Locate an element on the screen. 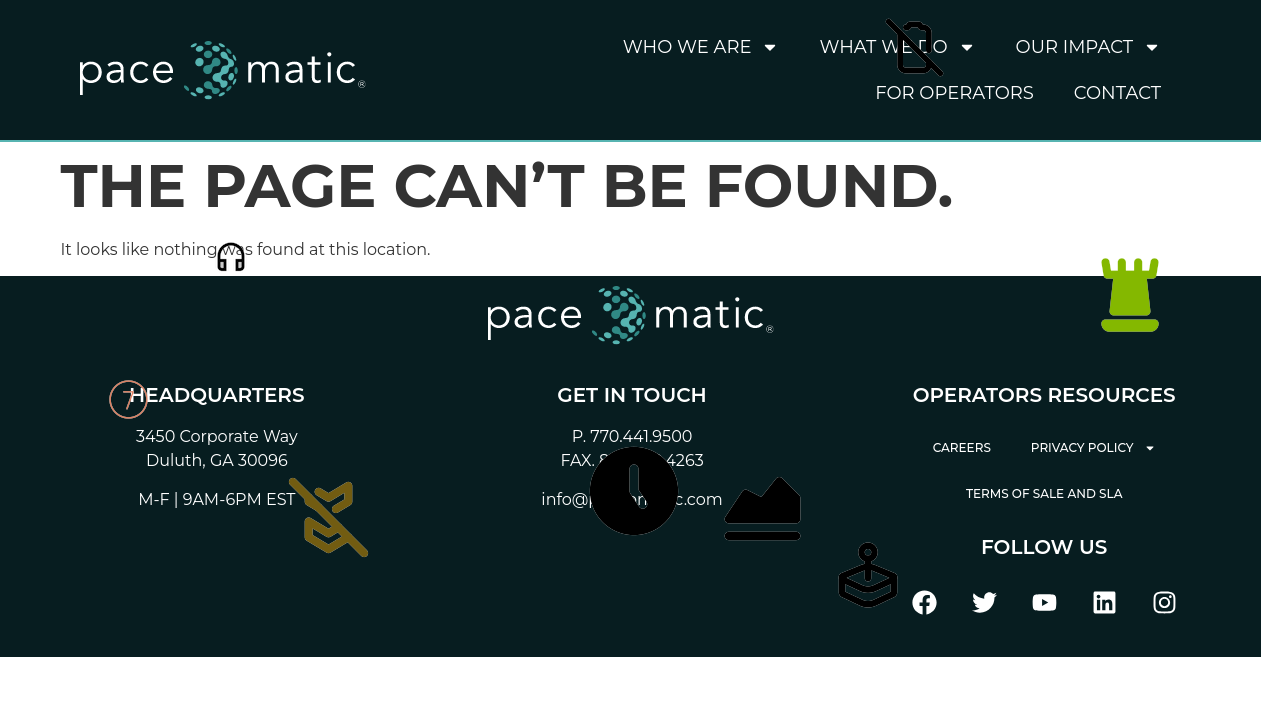 This screenshot has width=1261, height=720. access audio or voice support is located at coordinates (231, 259).